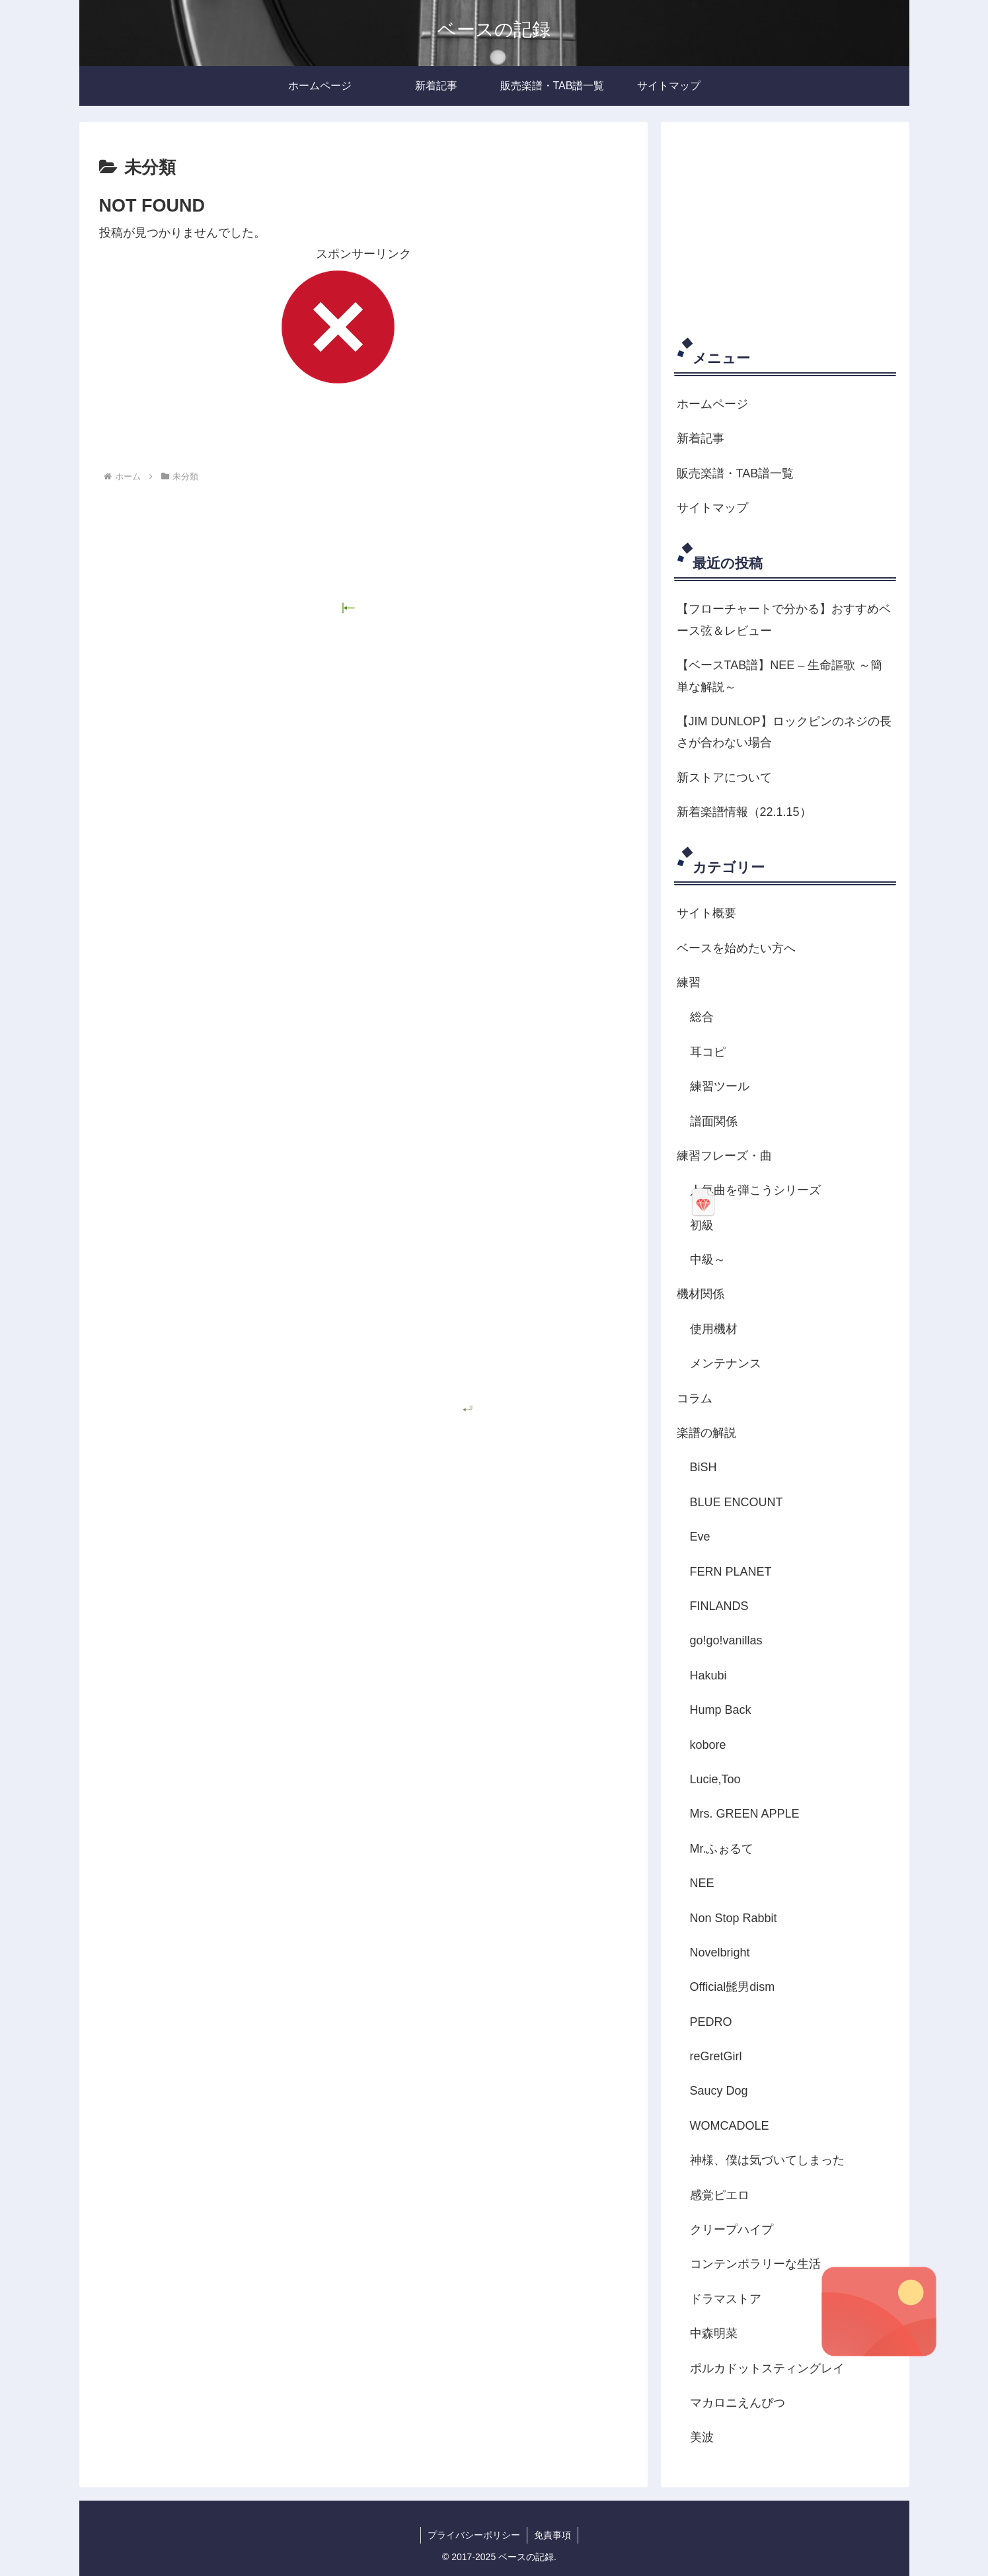 This screenshot has height=2576, width=988. Describe the element at coordinates (467, 1408) in the screenshot. I see `reply to all recipients of an email` at that location.